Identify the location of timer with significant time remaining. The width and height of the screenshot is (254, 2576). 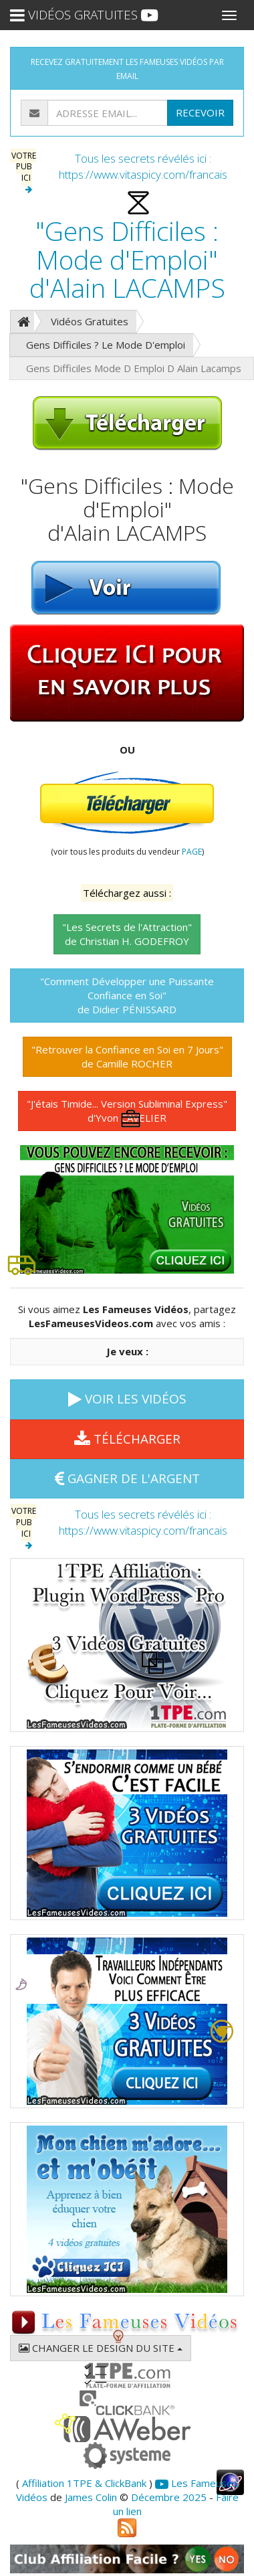
(138, 203).